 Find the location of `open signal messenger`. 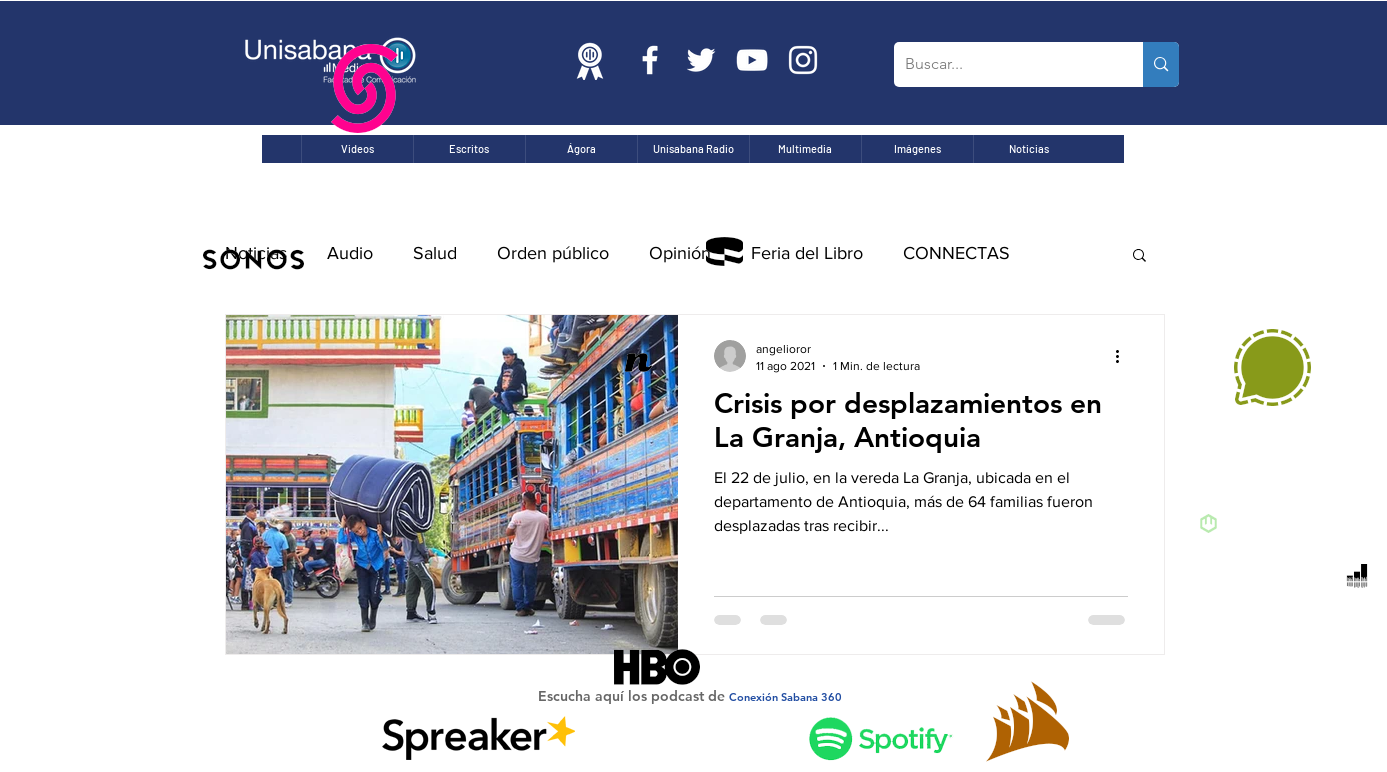

open signal messenger is located at coordinates (1272, 367).